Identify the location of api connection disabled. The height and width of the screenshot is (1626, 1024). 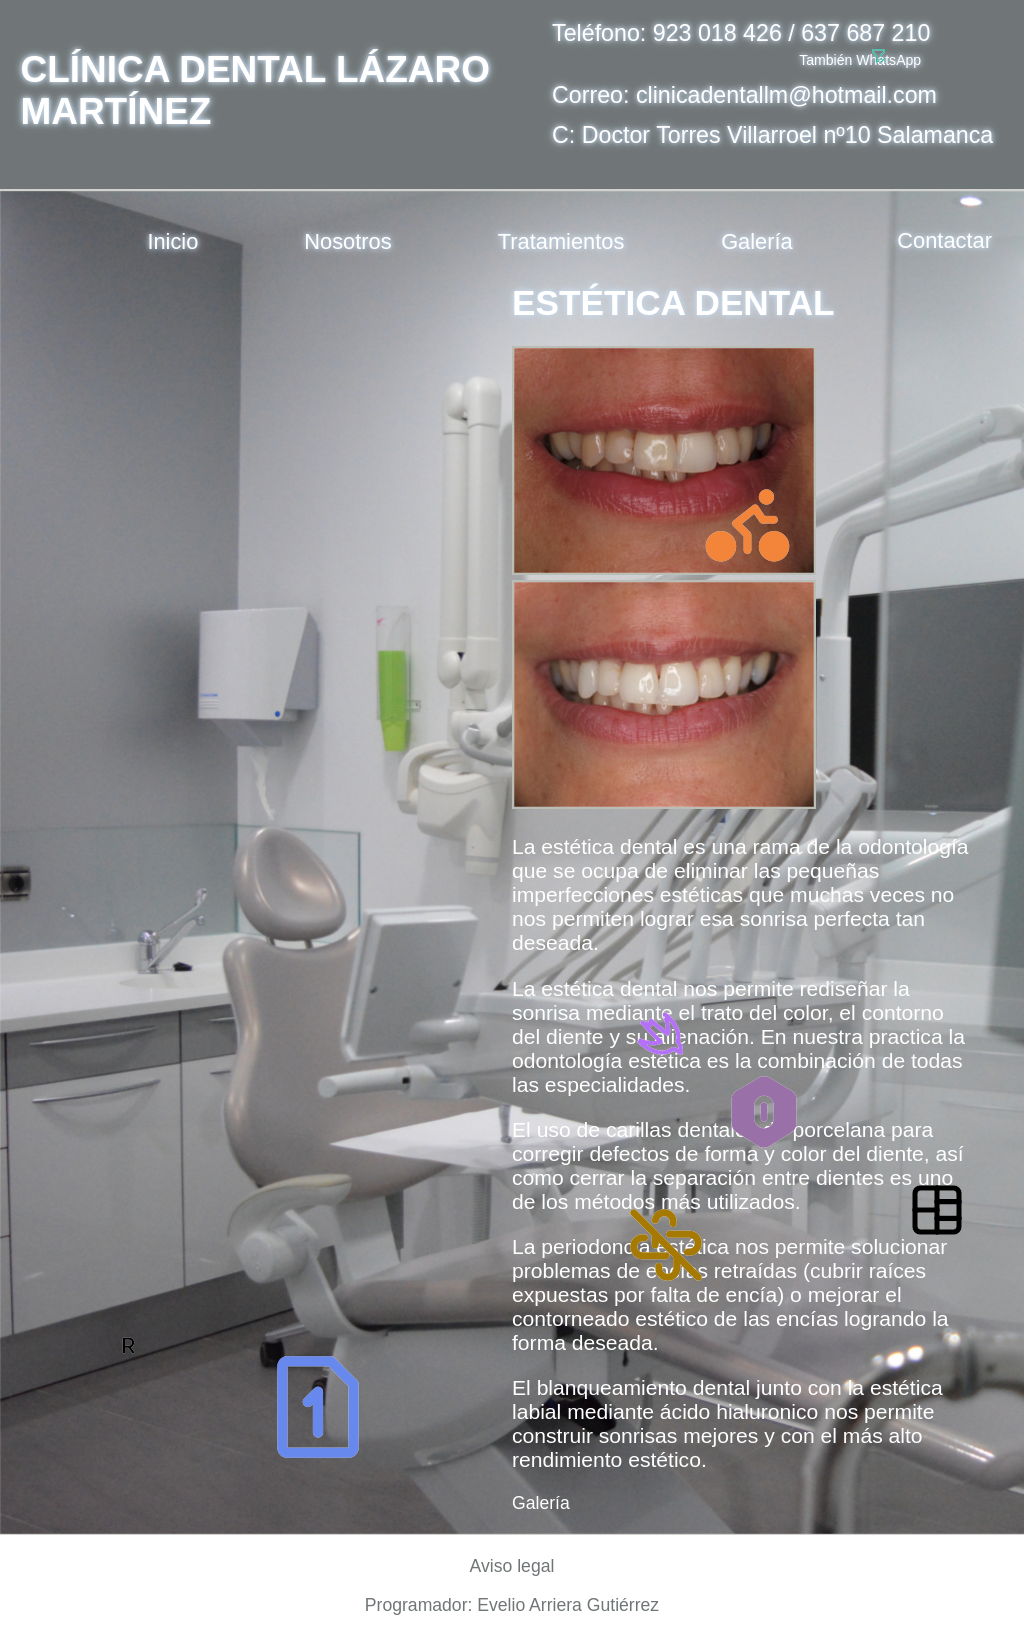
(666, 1245).